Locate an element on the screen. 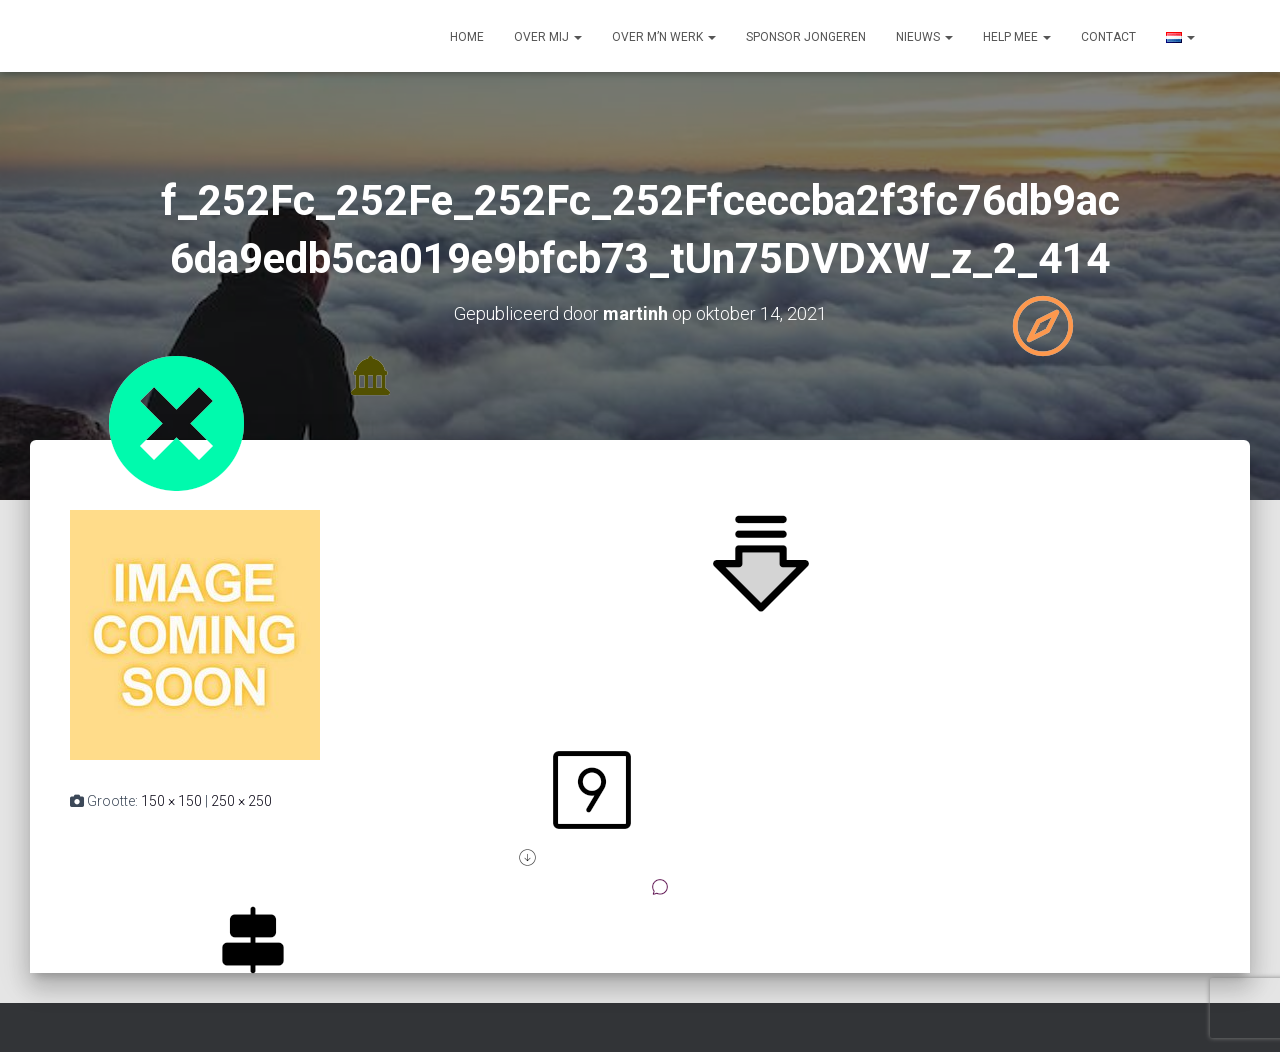 The image size is (1280, 1052). select or input the number nine is located at coordinates (592, 790).